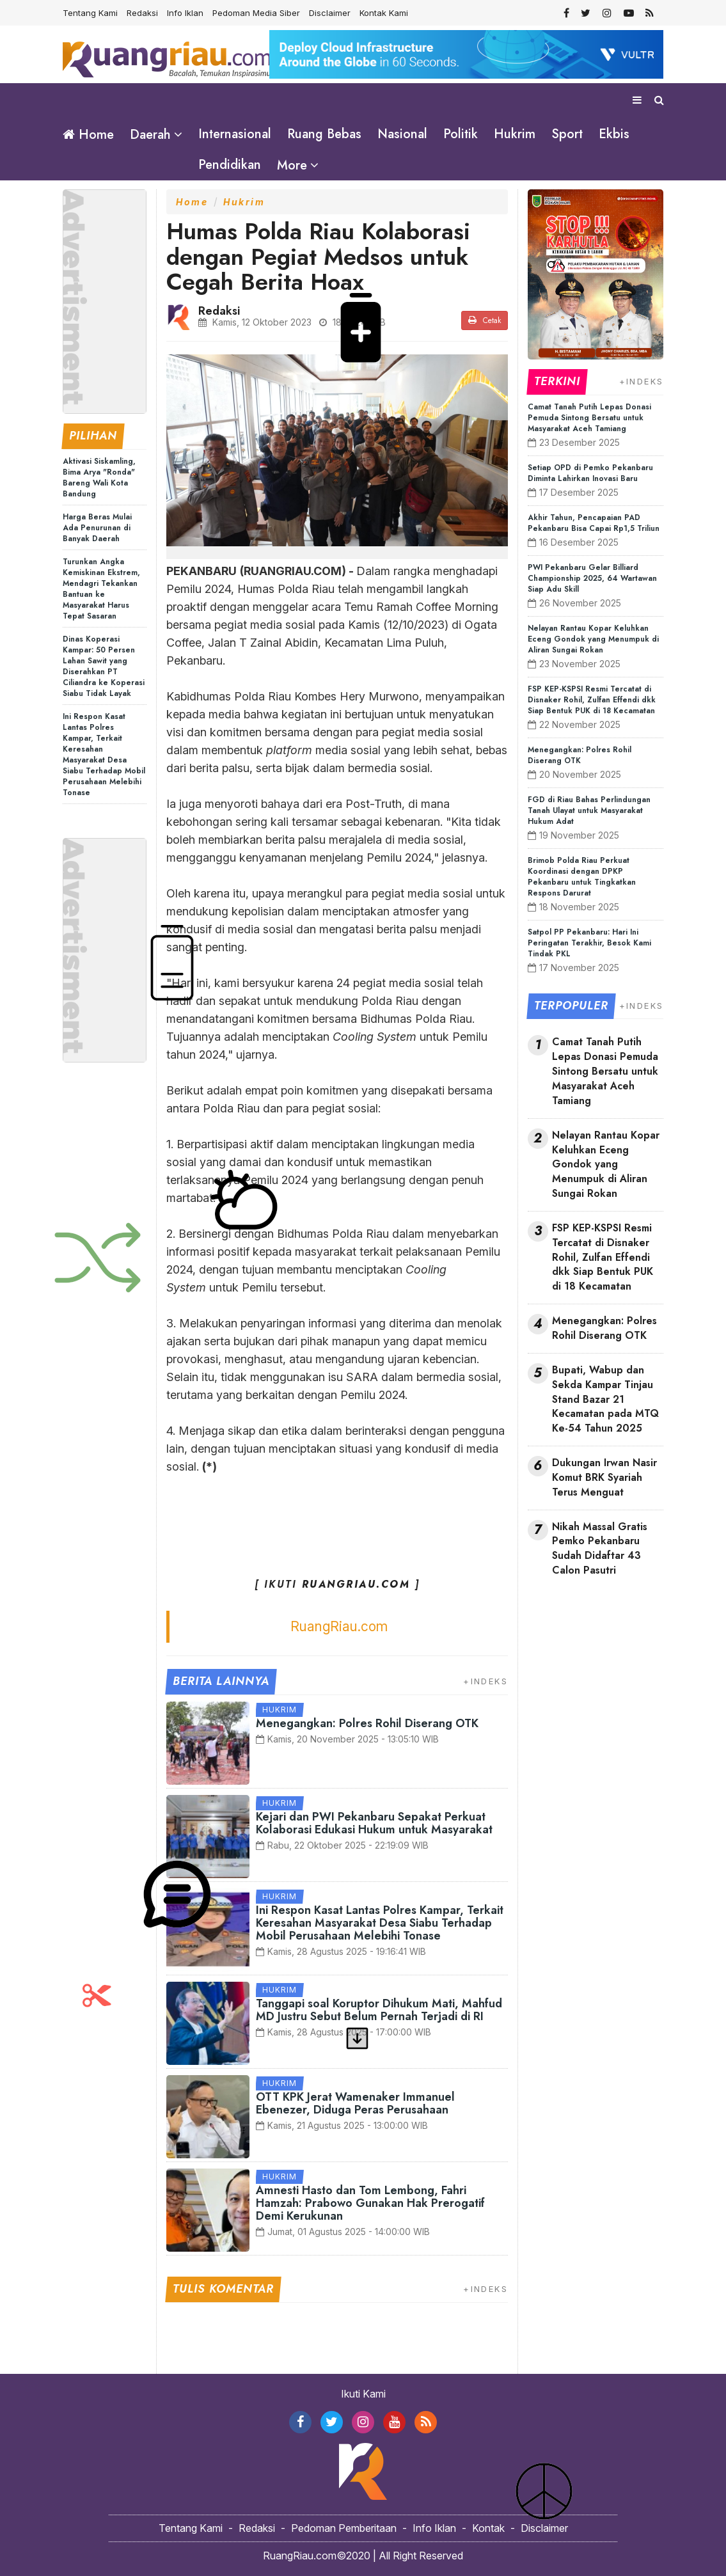 This screenshot has width=726, height=2576. Describe the element at coordinates (96, 1995) in the screenshot. I see `cut selected content` at that location.